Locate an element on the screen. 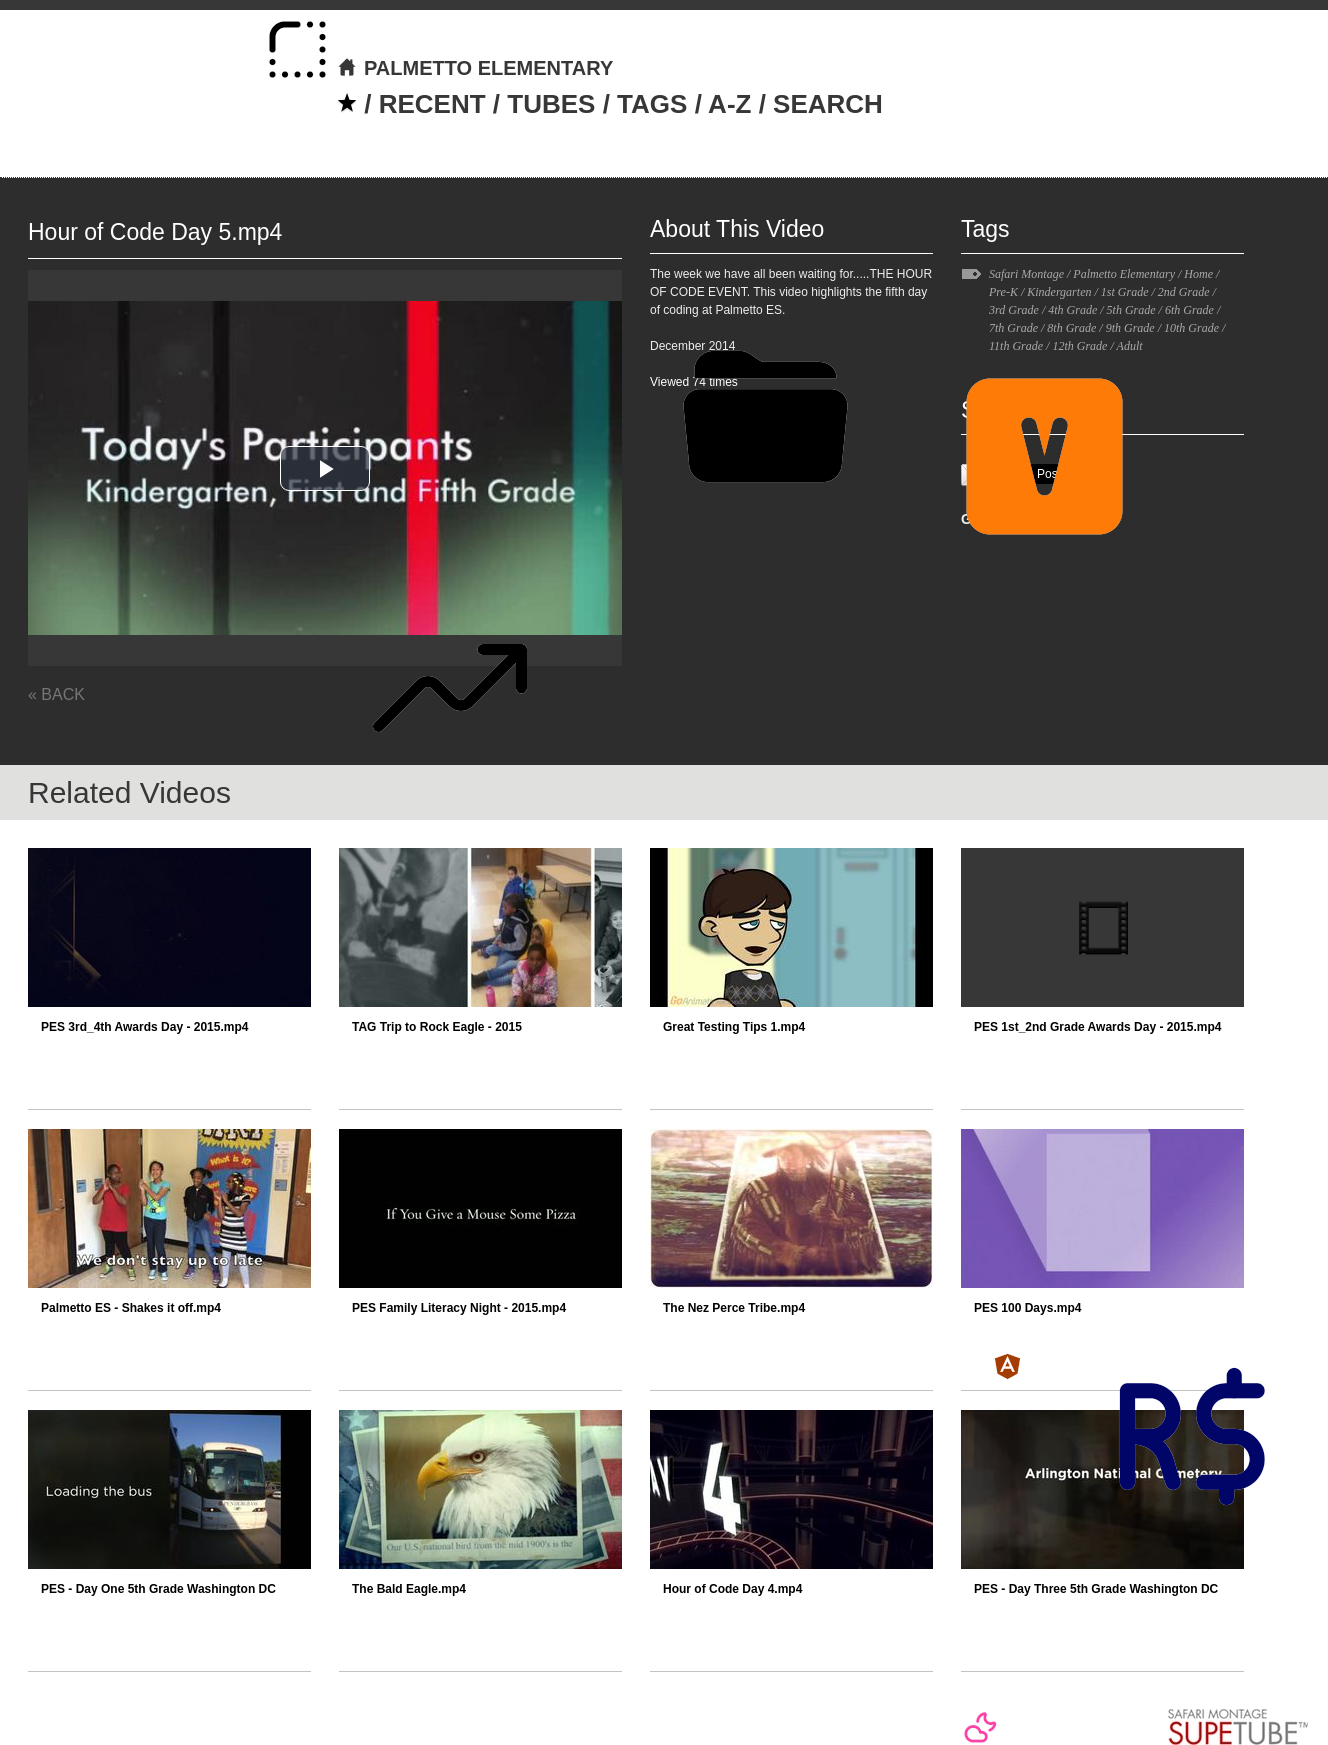 The image size is (1328, 1745). indicates Brazilian real currency is located at coordinates (1188, 1436).